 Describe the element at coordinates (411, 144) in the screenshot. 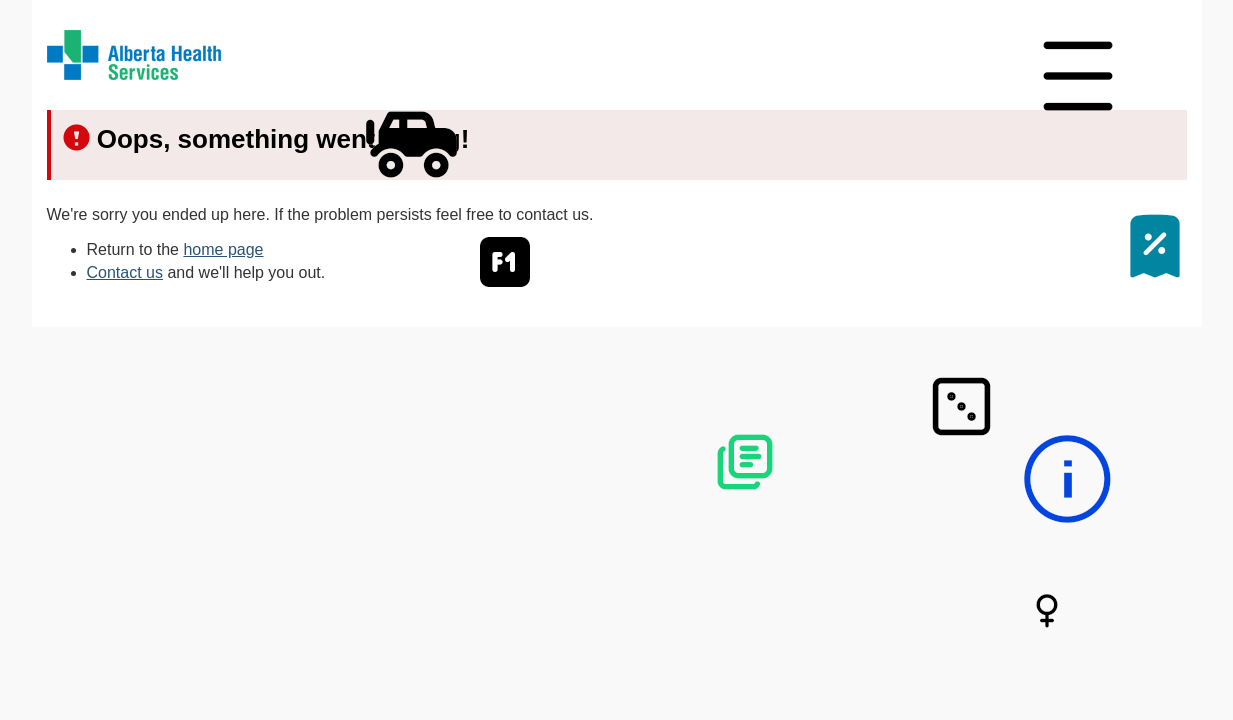

I see `select SUV as vehicle type` at that location.